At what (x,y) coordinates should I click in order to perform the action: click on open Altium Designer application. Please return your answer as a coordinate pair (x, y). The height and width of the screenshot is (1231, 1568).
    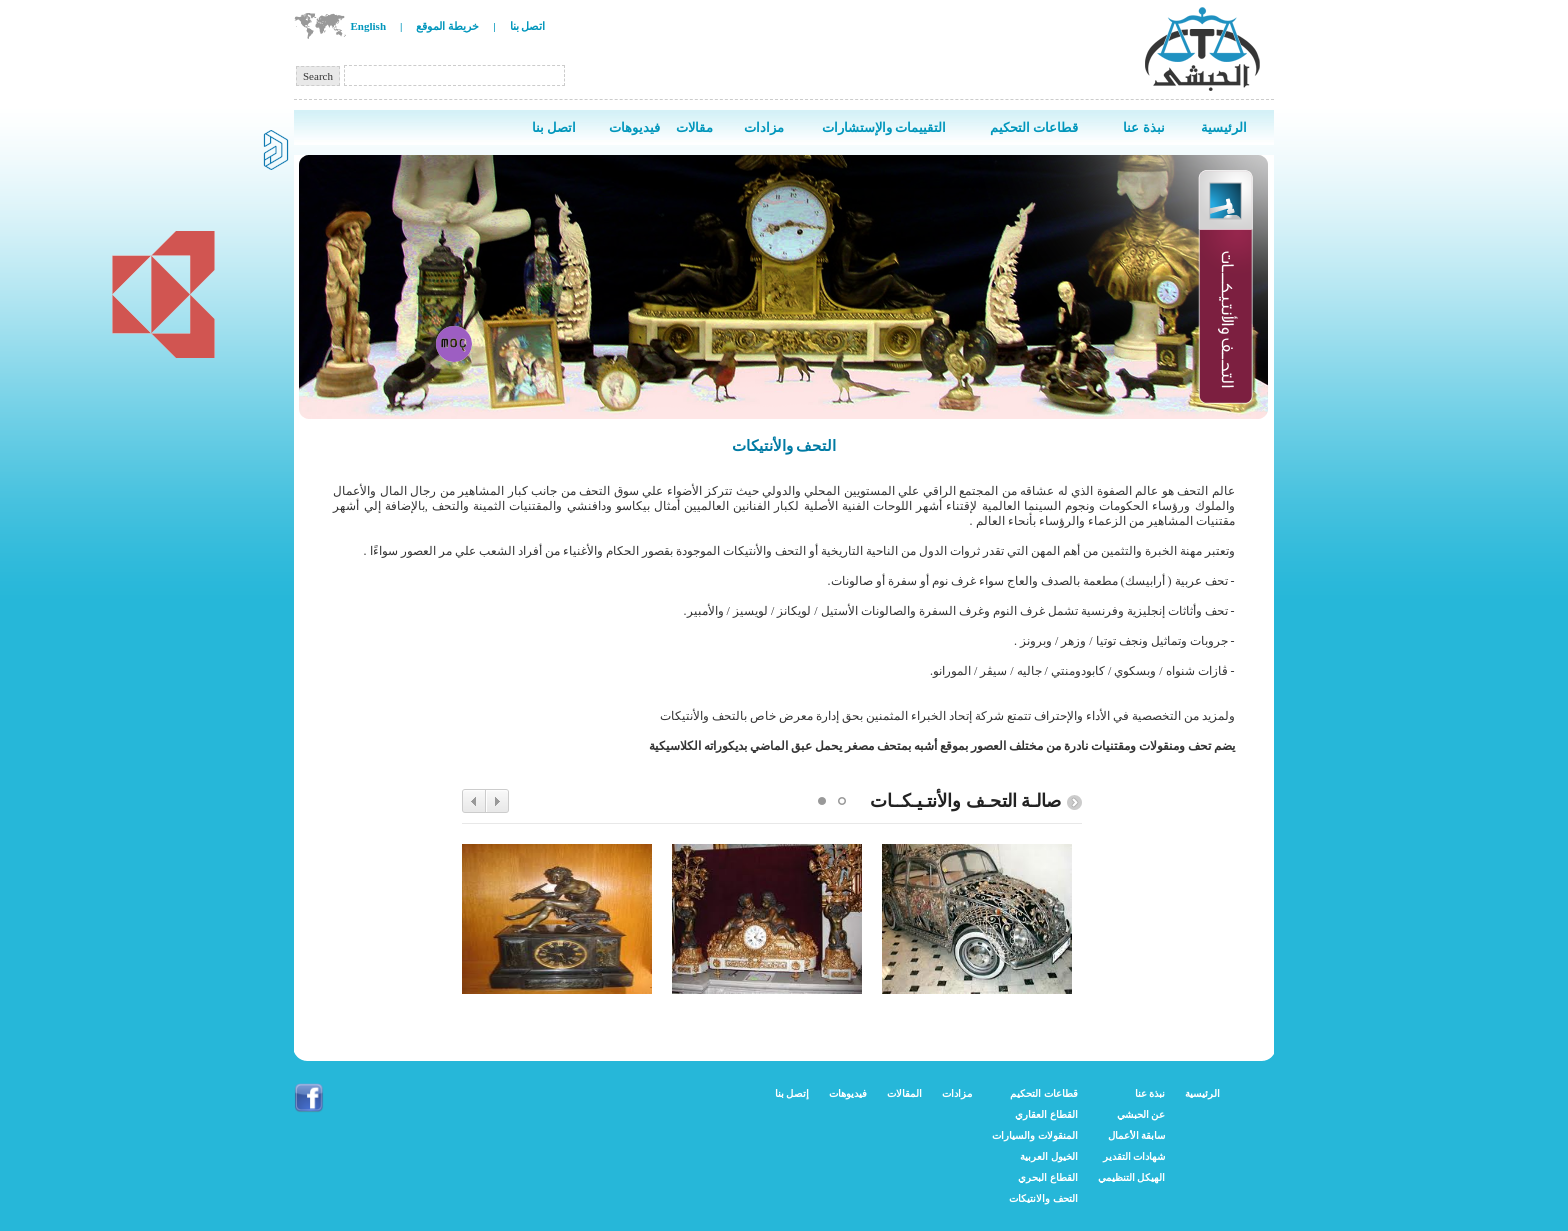
    Looking at the image, I should click on (276, 150).